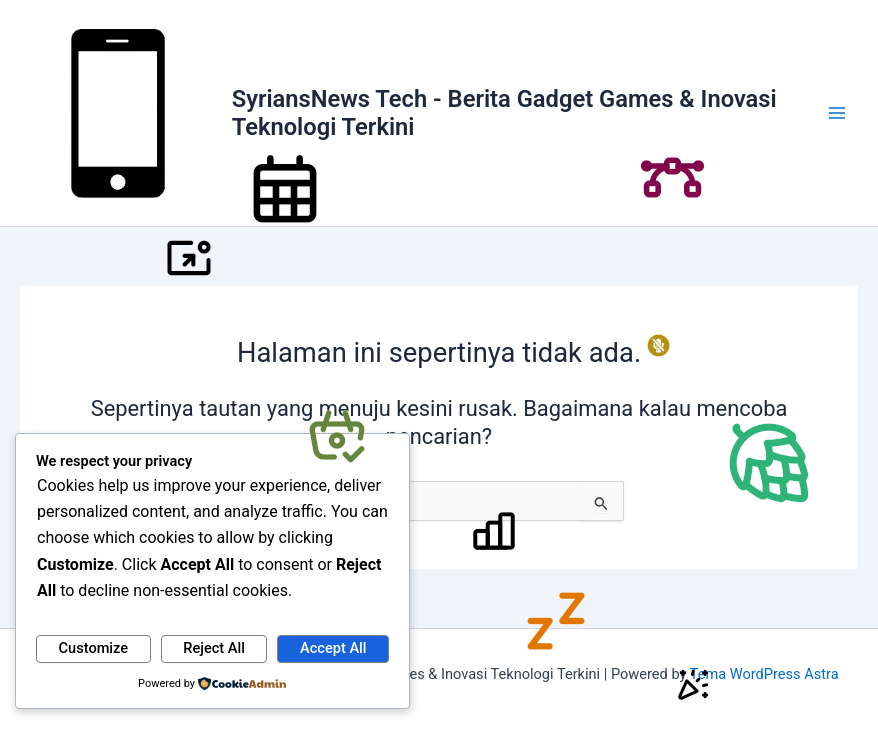 The width and height of the screenshot is (878, 729). Describe the element at coordinates (694, 684) in the screenshot. I see `celebration or success notification` at that location.